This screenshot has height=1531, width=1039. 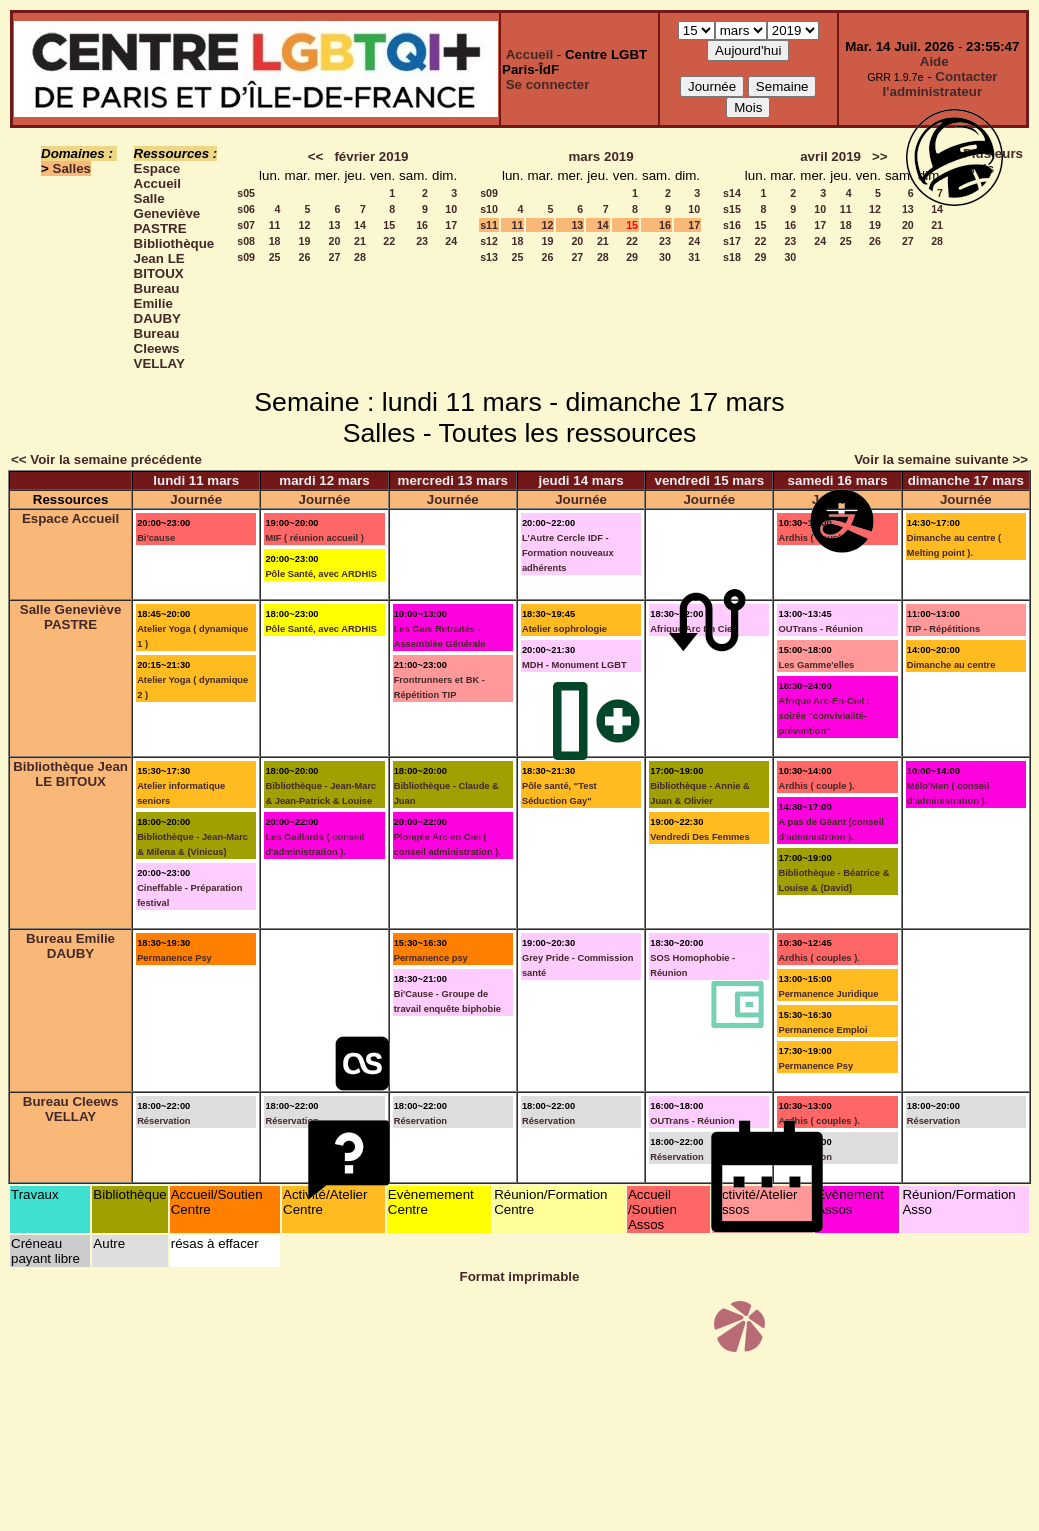 I want to click on cloud native buildpacks logo, so click(x=739, y=1326).